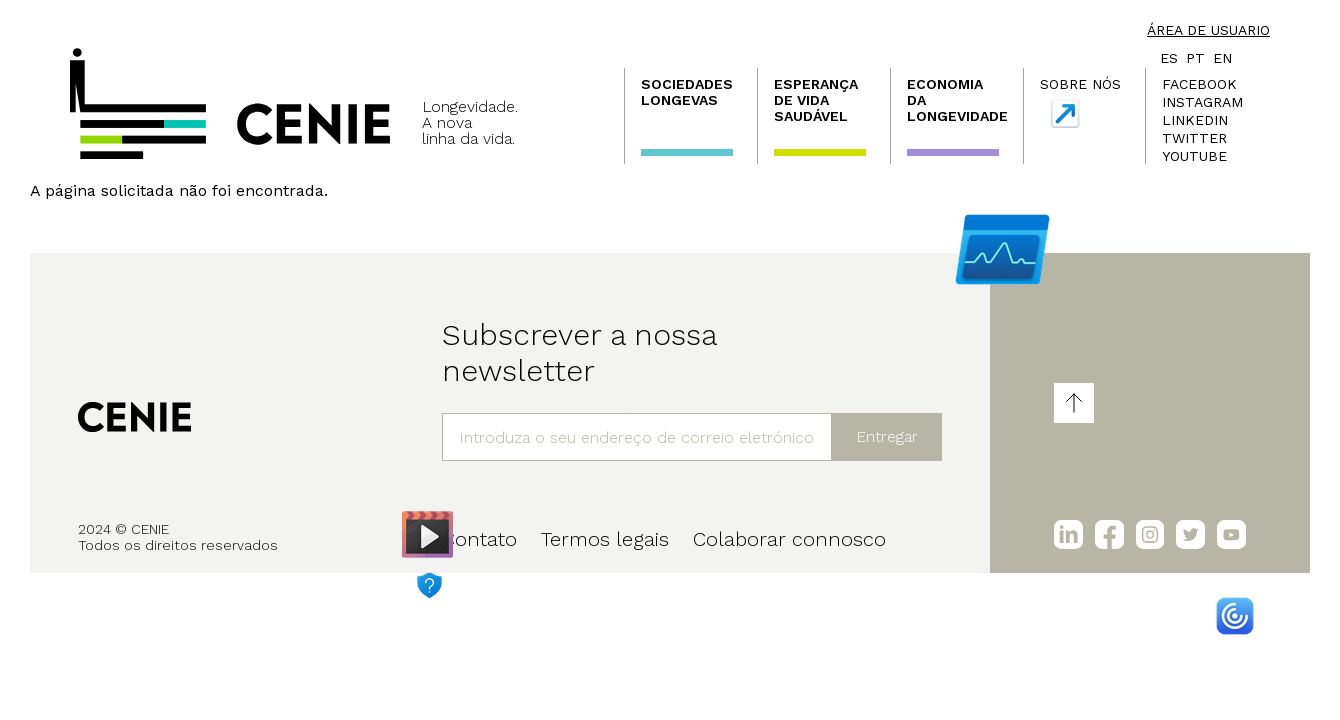  What do you see at coordinates (429, 585) in the screenshot?
I see `access help and support resources` at bounding box center [429, 585].